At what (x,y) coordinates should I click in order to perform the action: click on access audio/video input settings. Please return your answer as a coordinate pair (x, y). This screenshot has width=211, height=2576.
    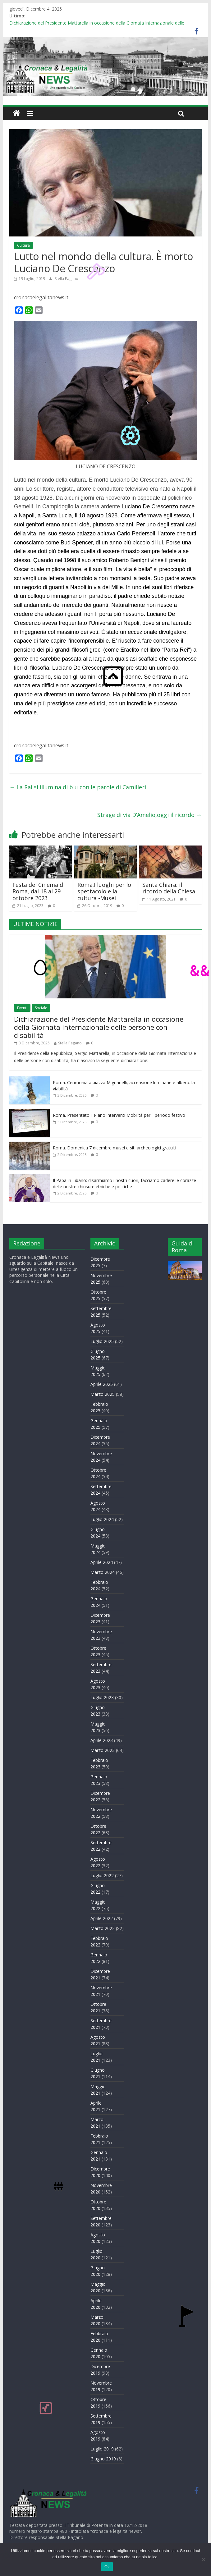
    Looking at the image, I should click on (58, 2186).